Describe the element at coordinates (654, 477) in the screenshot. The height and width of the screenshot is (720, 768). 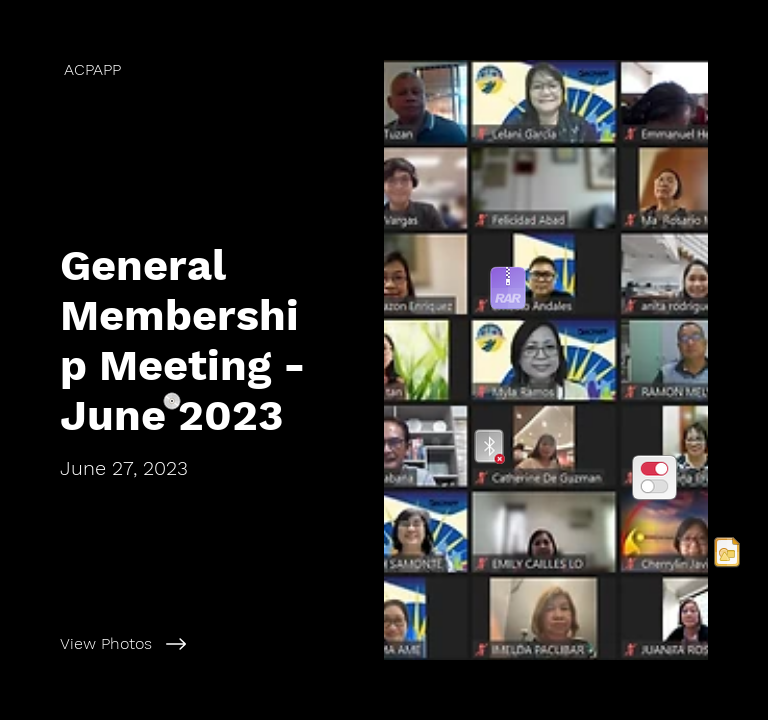
I see `open system tweaks or settings customization` at that location.